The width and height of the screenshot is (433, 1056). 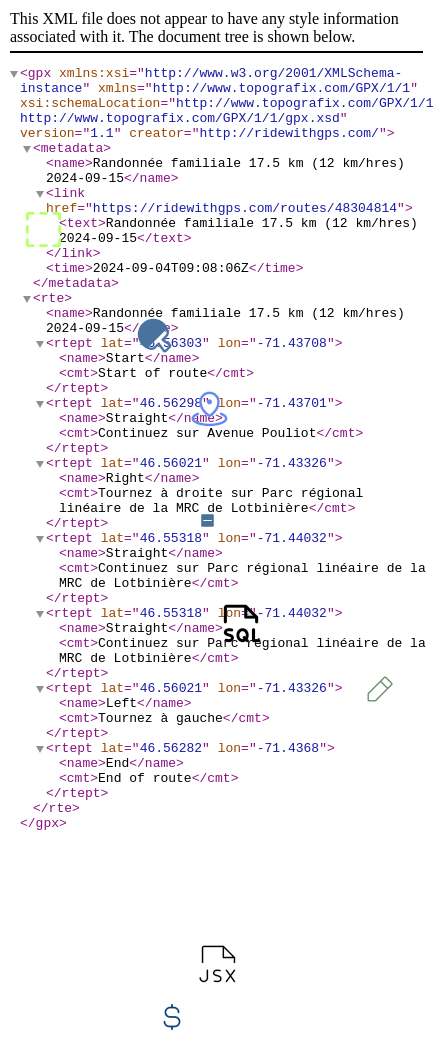 I want to click on view pricing or payment options, so click(x=172, y=1017).